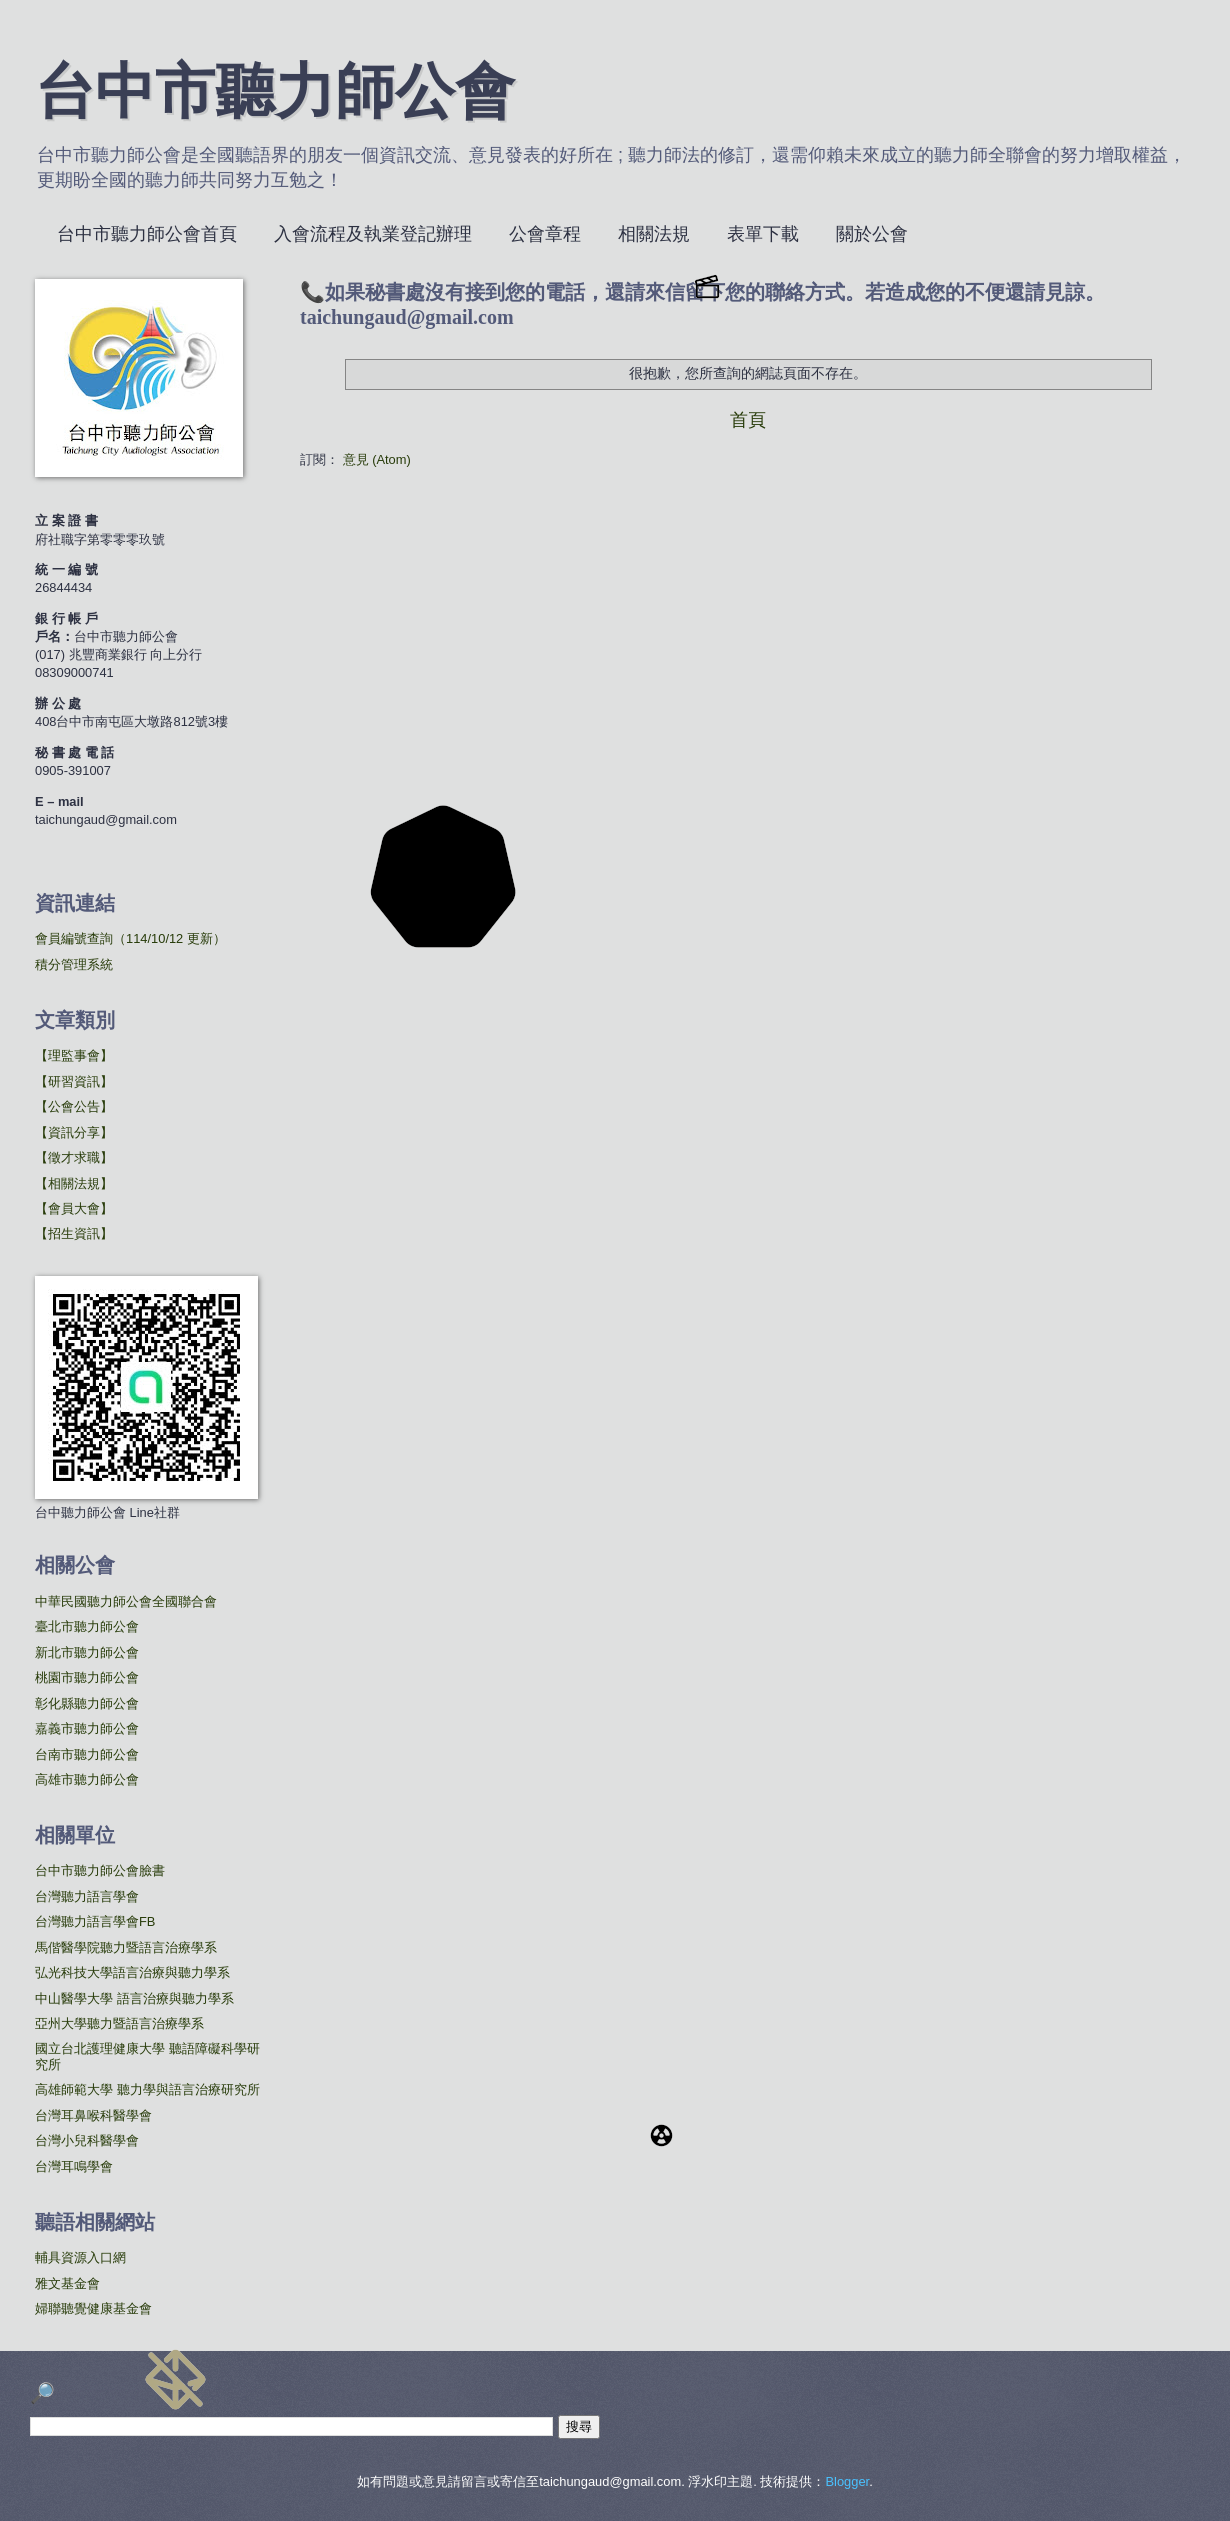 Image resolution: width=1230 pixels, height=2521 pixels. I want to click on a heptagon shape indicator, so click(443, 881).